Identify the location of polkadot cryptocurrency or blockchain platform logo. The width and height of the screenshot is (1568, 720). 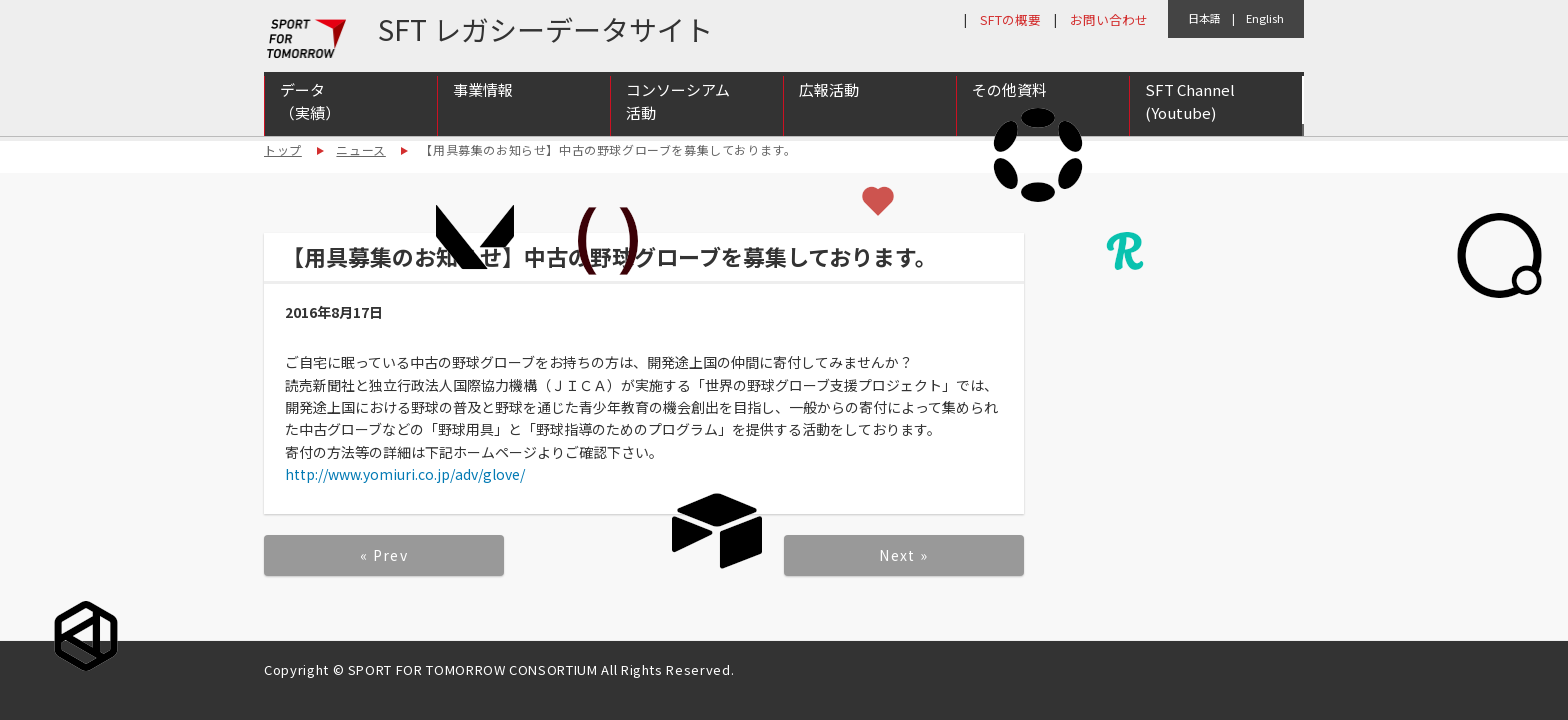
(1038, 155).